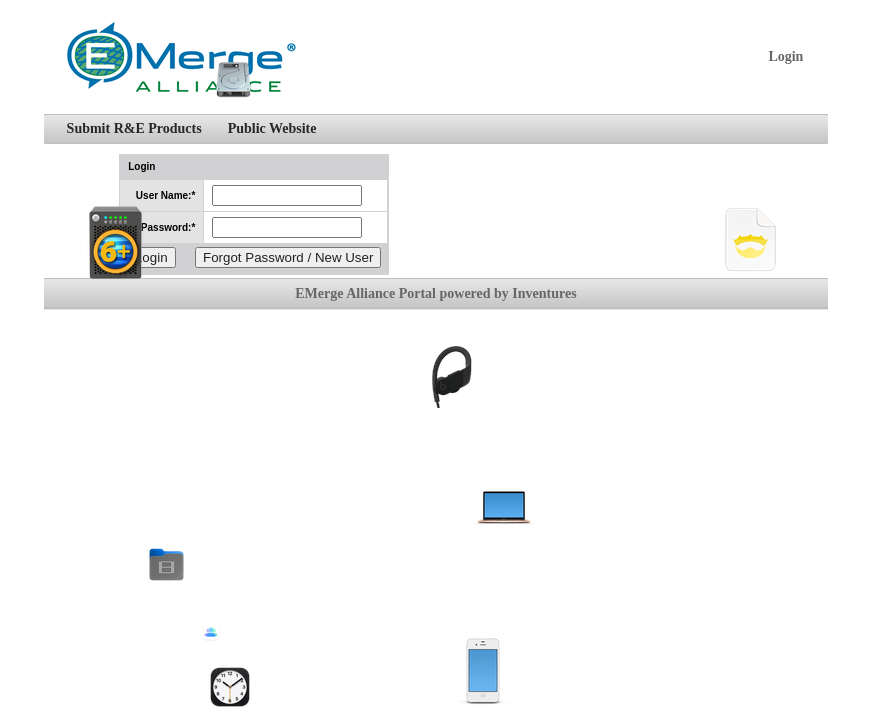  Describe the element at coordinates (166, 564) in the screenshot. I see `open your videos folder` at that location.